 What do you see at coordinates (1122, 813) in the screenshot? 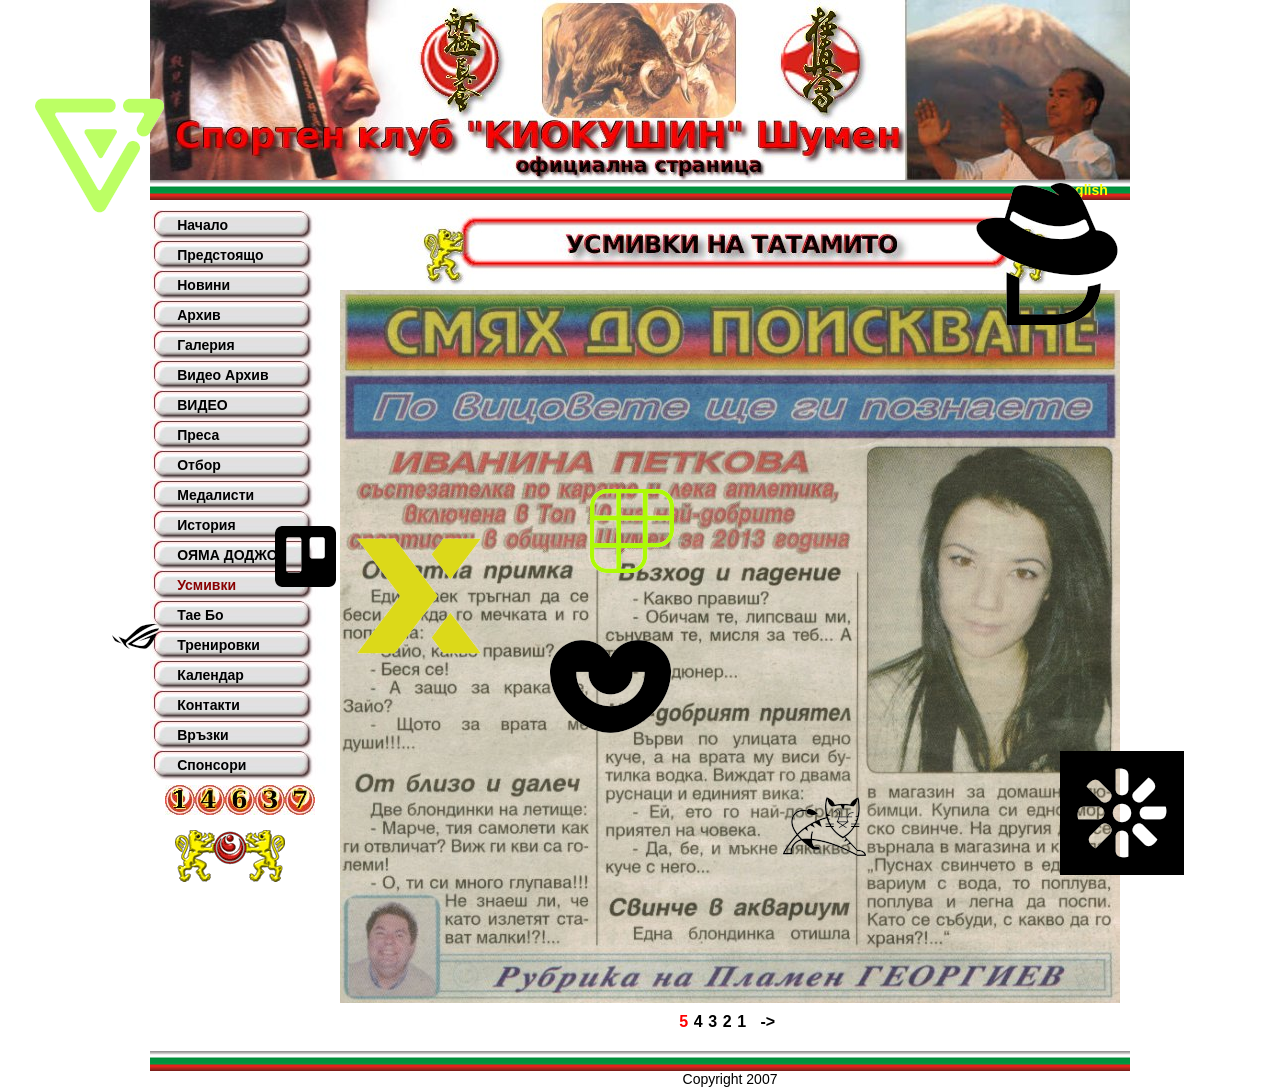
I see `kentico CMS platform logo` at bounding box center [1122, 813].